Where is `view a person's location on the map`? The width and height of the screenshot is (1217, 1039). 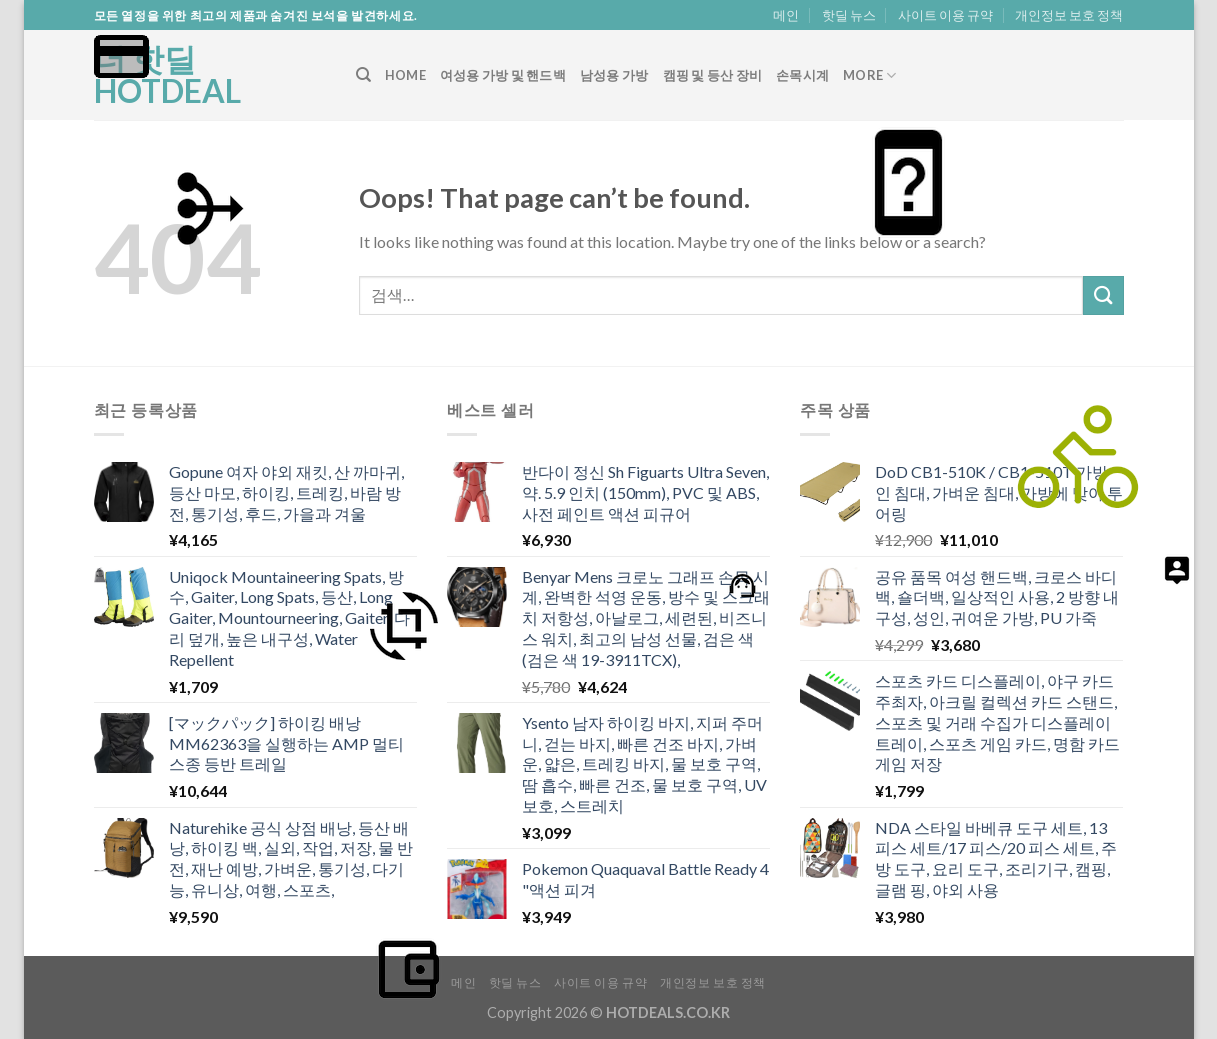 view a person's location on the map is located at coordinates (1177, 570).